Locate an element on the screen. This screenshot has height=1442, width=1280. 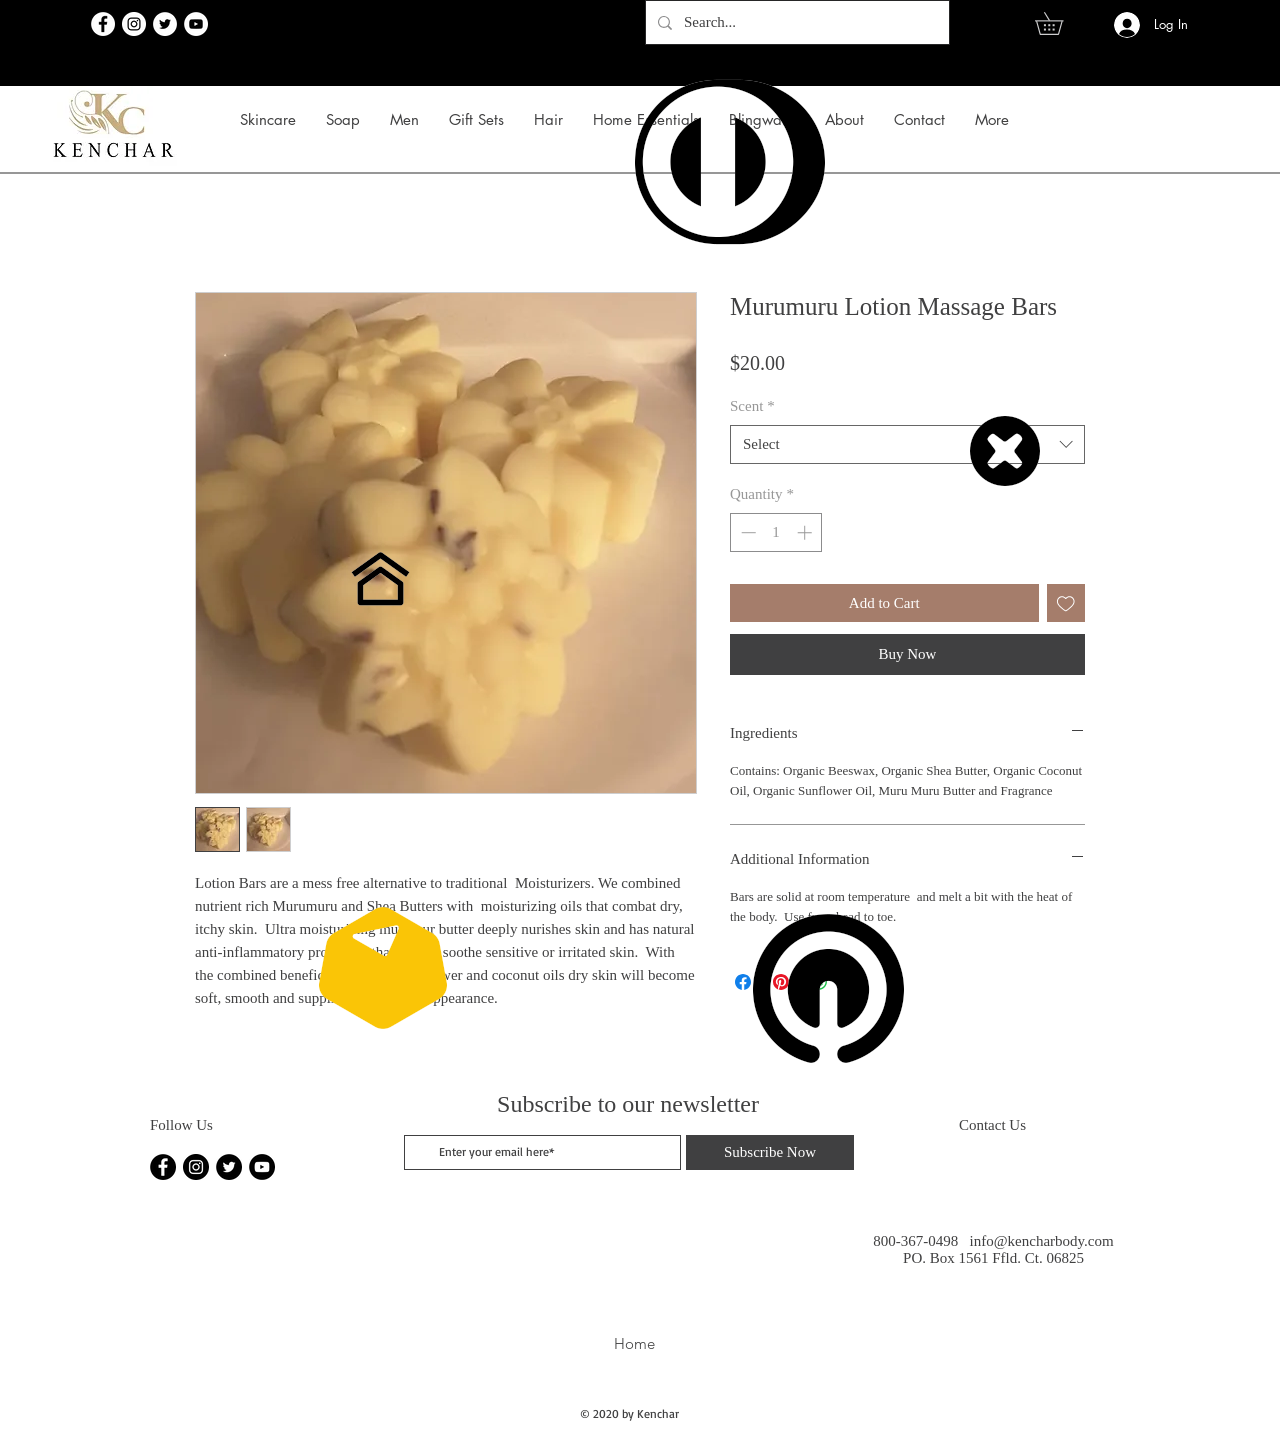
visit the iFixit website for repair guides is located at coordinates (1005, 451).